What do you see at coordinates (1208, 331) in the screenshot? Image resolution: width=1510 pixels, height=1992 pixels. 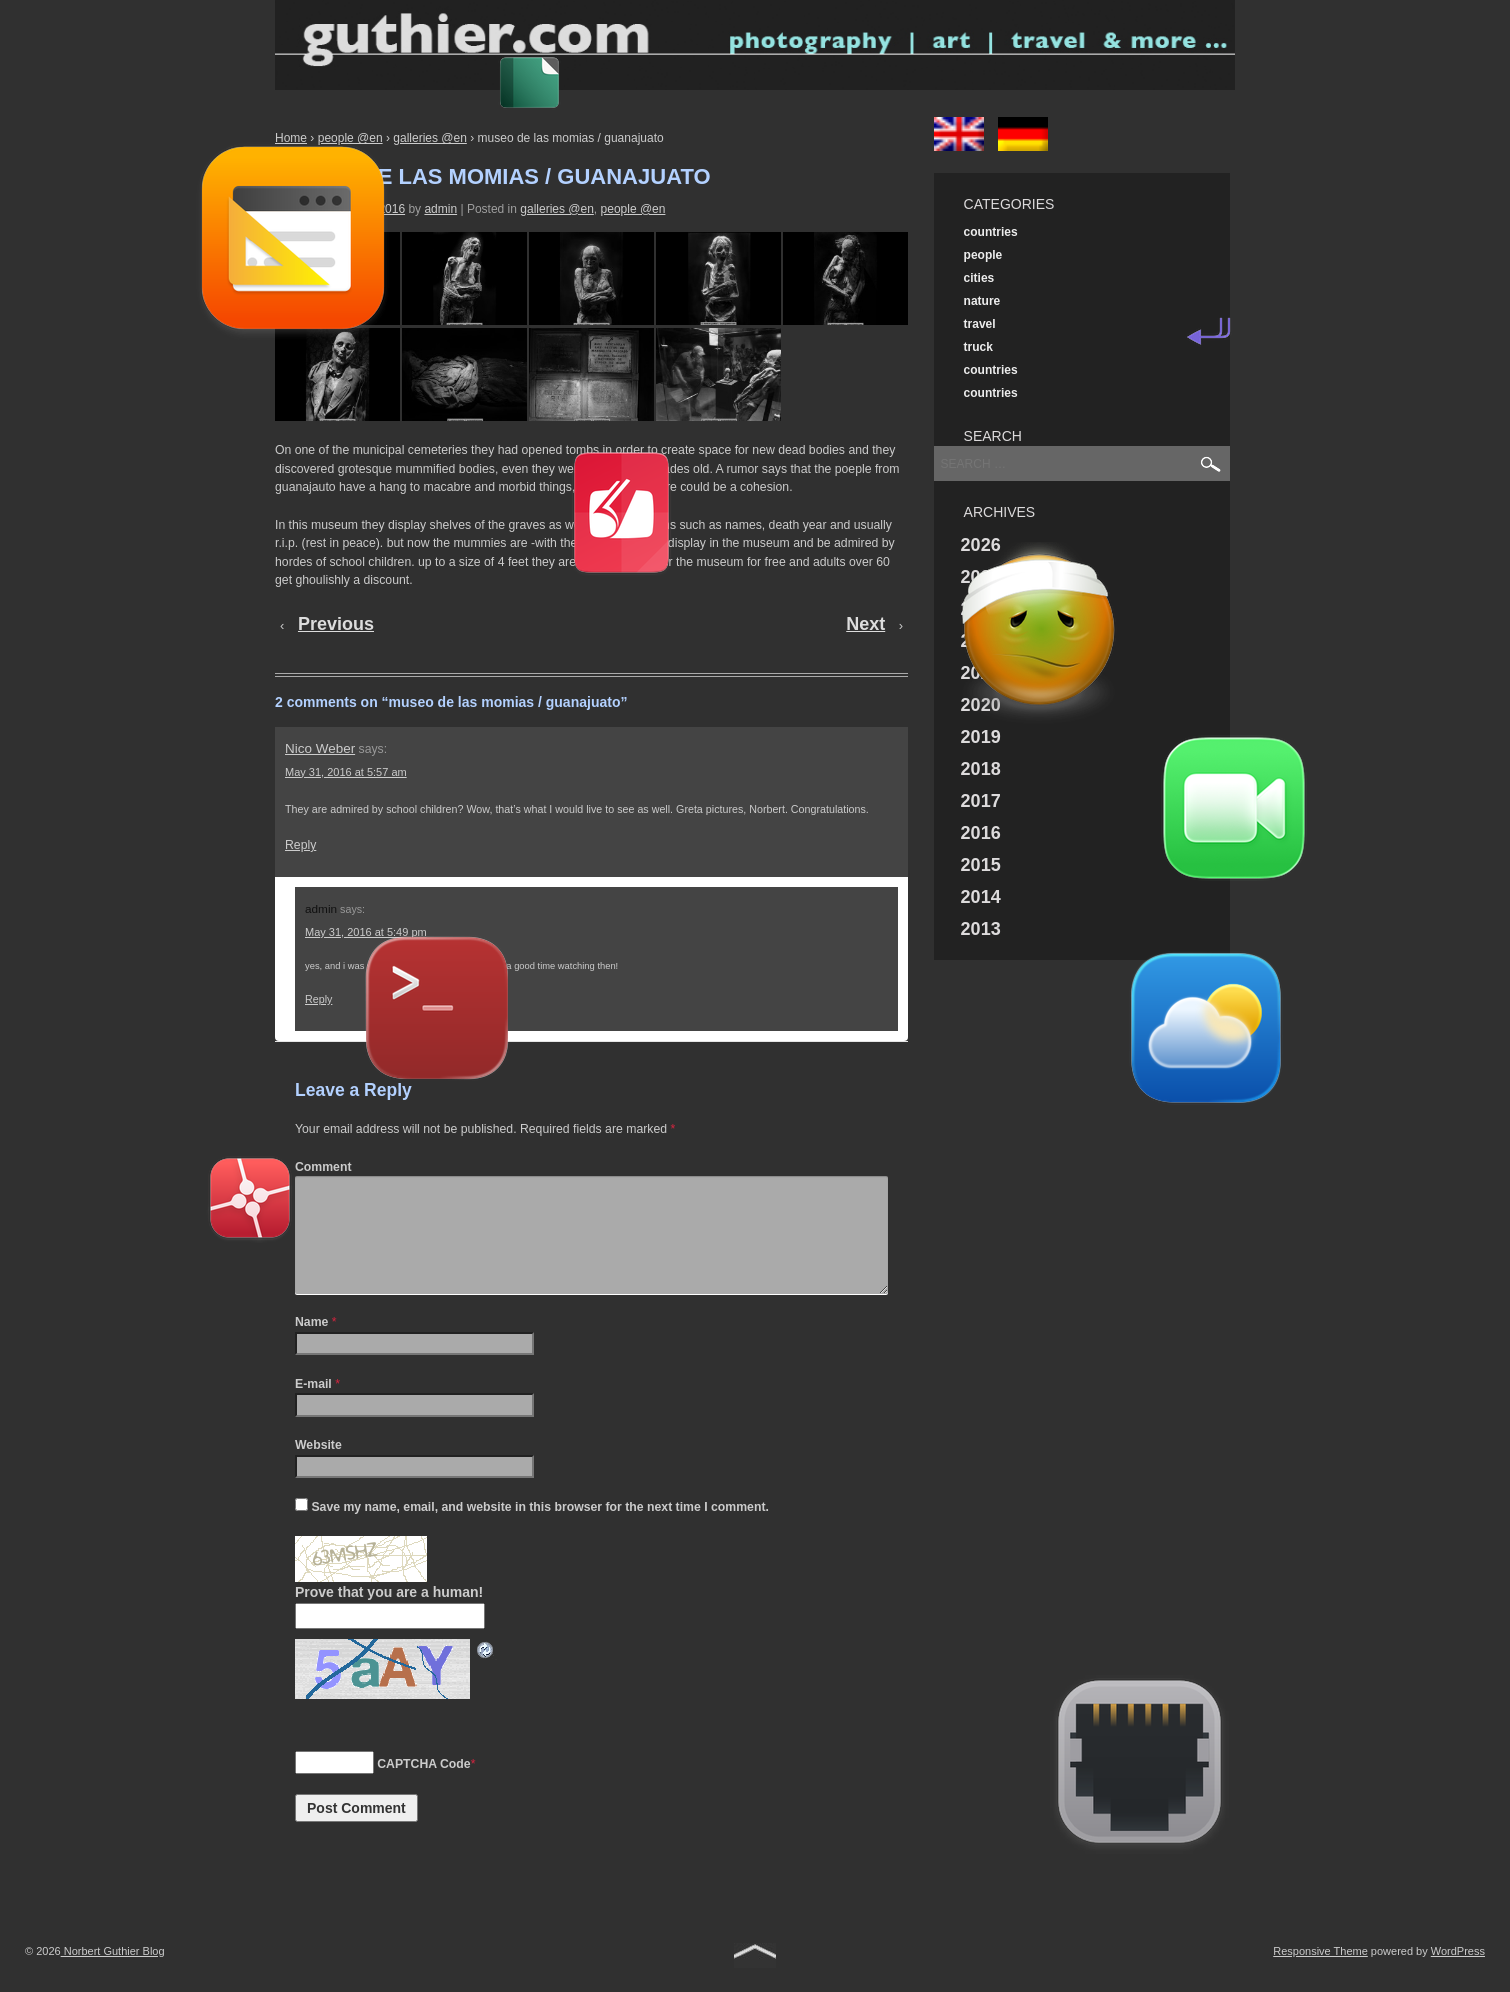 I see `reply to all recipients of an email` at bounding box center [1208, 331].